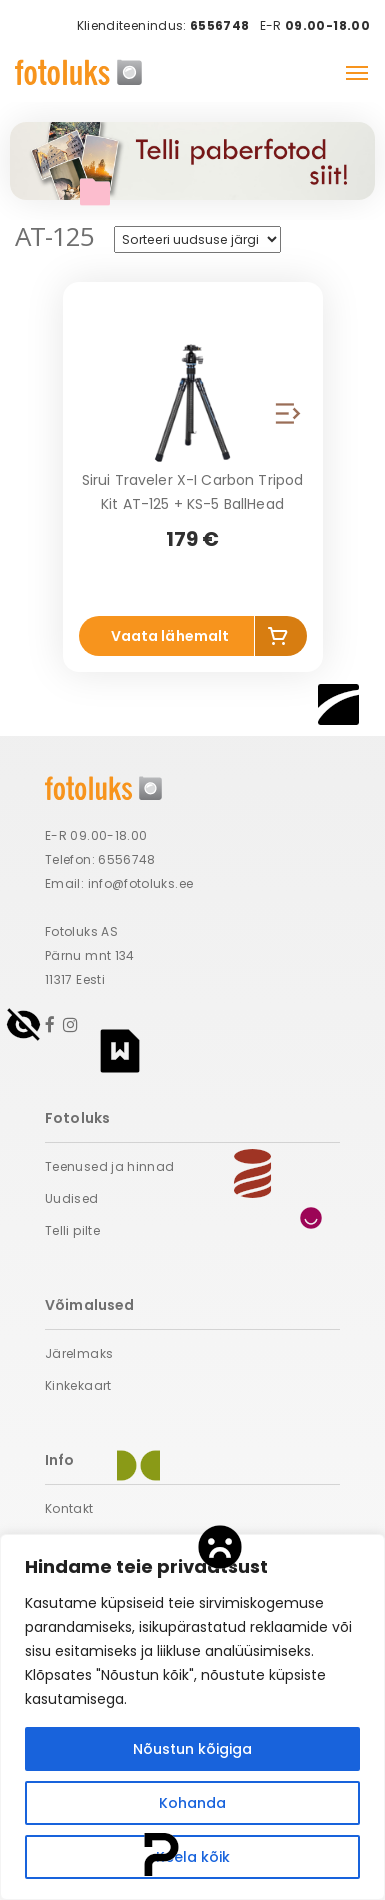 The width and height of the screenshot is (385, 1900). What do you see at coordinates (138, 1465) in the screenshot?
I see `indicates dolby audio or surround sound support` at bounding box center [138, 1465].